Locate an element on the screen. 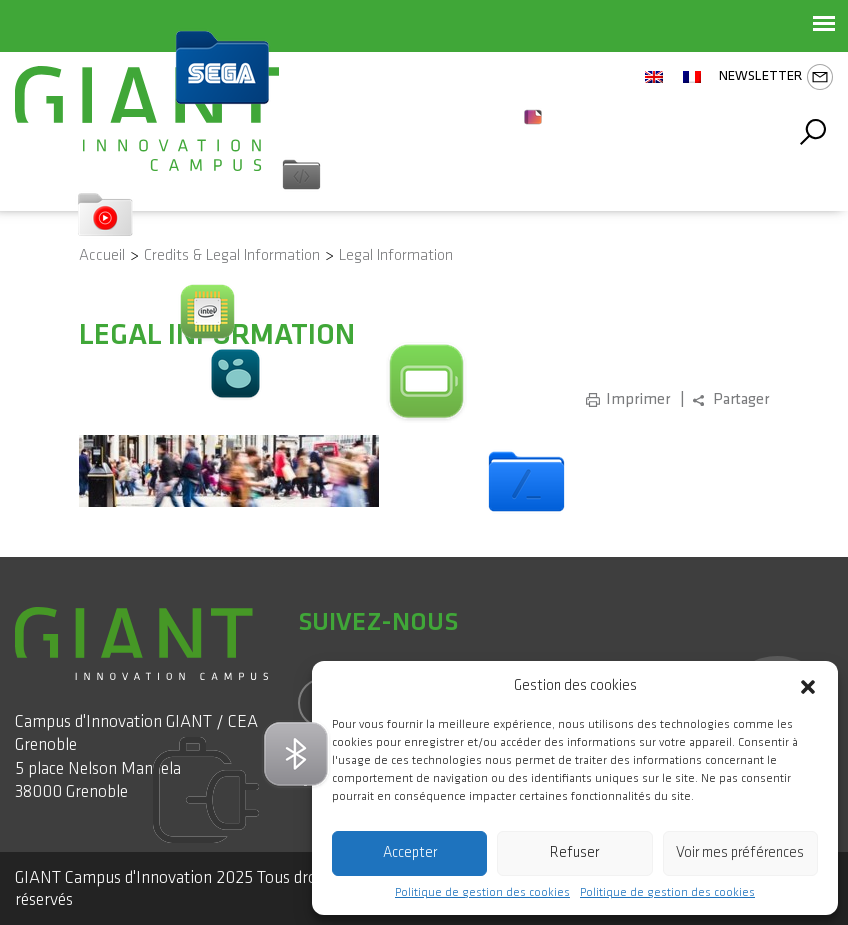 This screenshot has height=925, width=848. access power and battery settings is located at coordinates (206, 790).